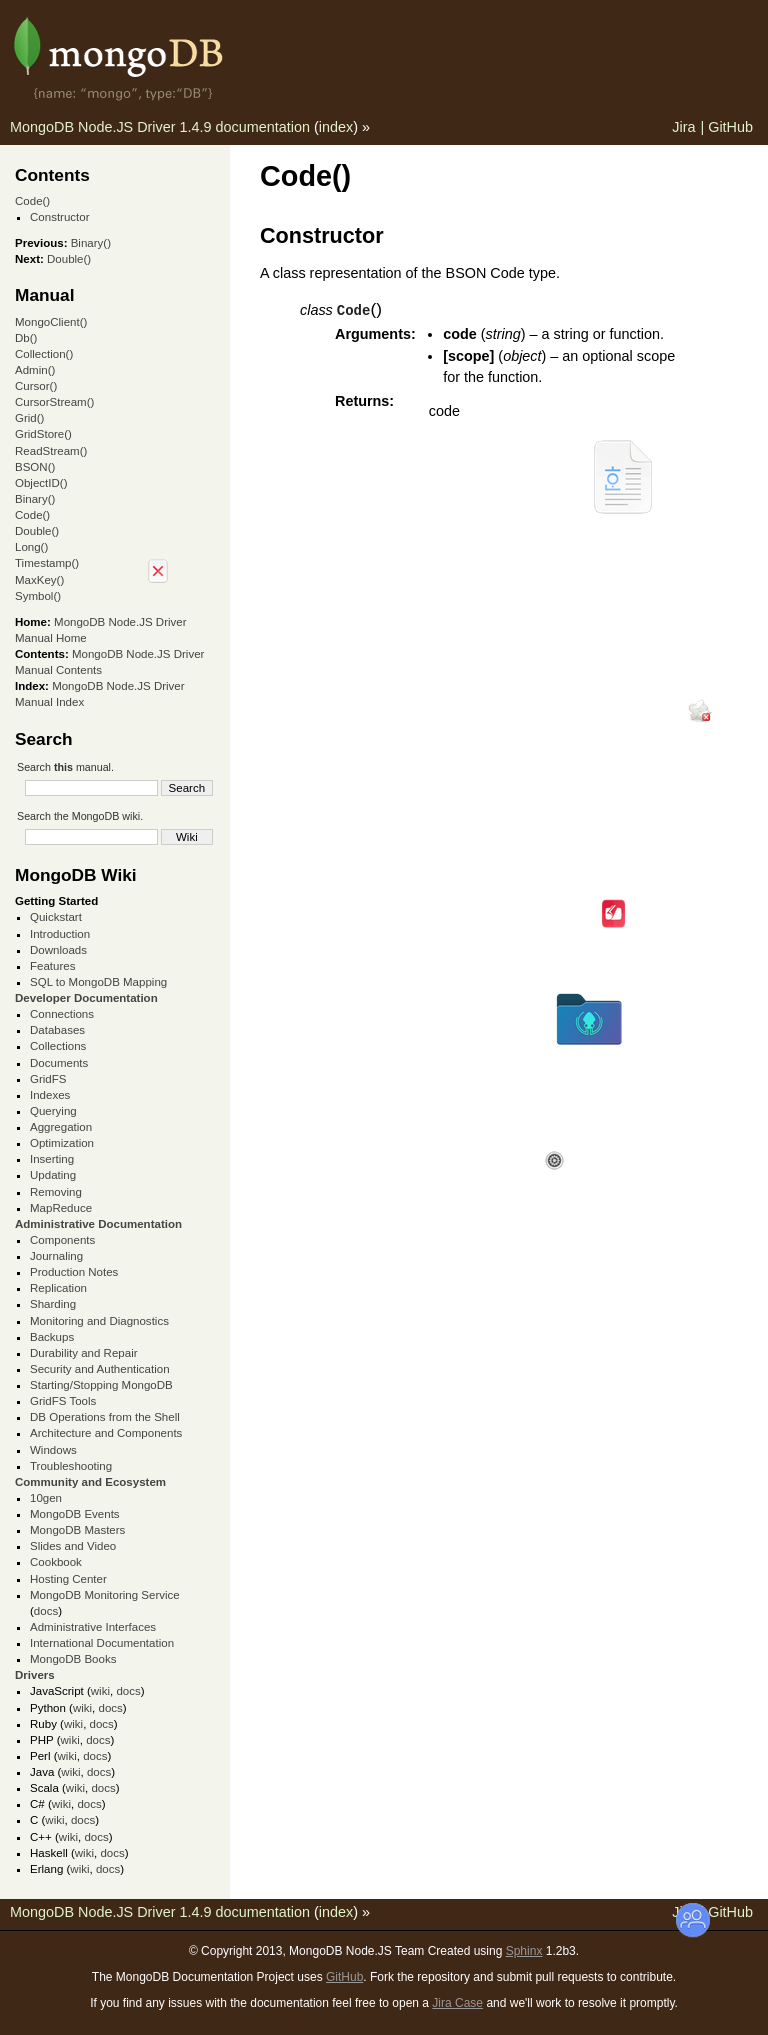 This screenshot has height=2035, width=768. I want to click on open system settings, so click(554, 1160).